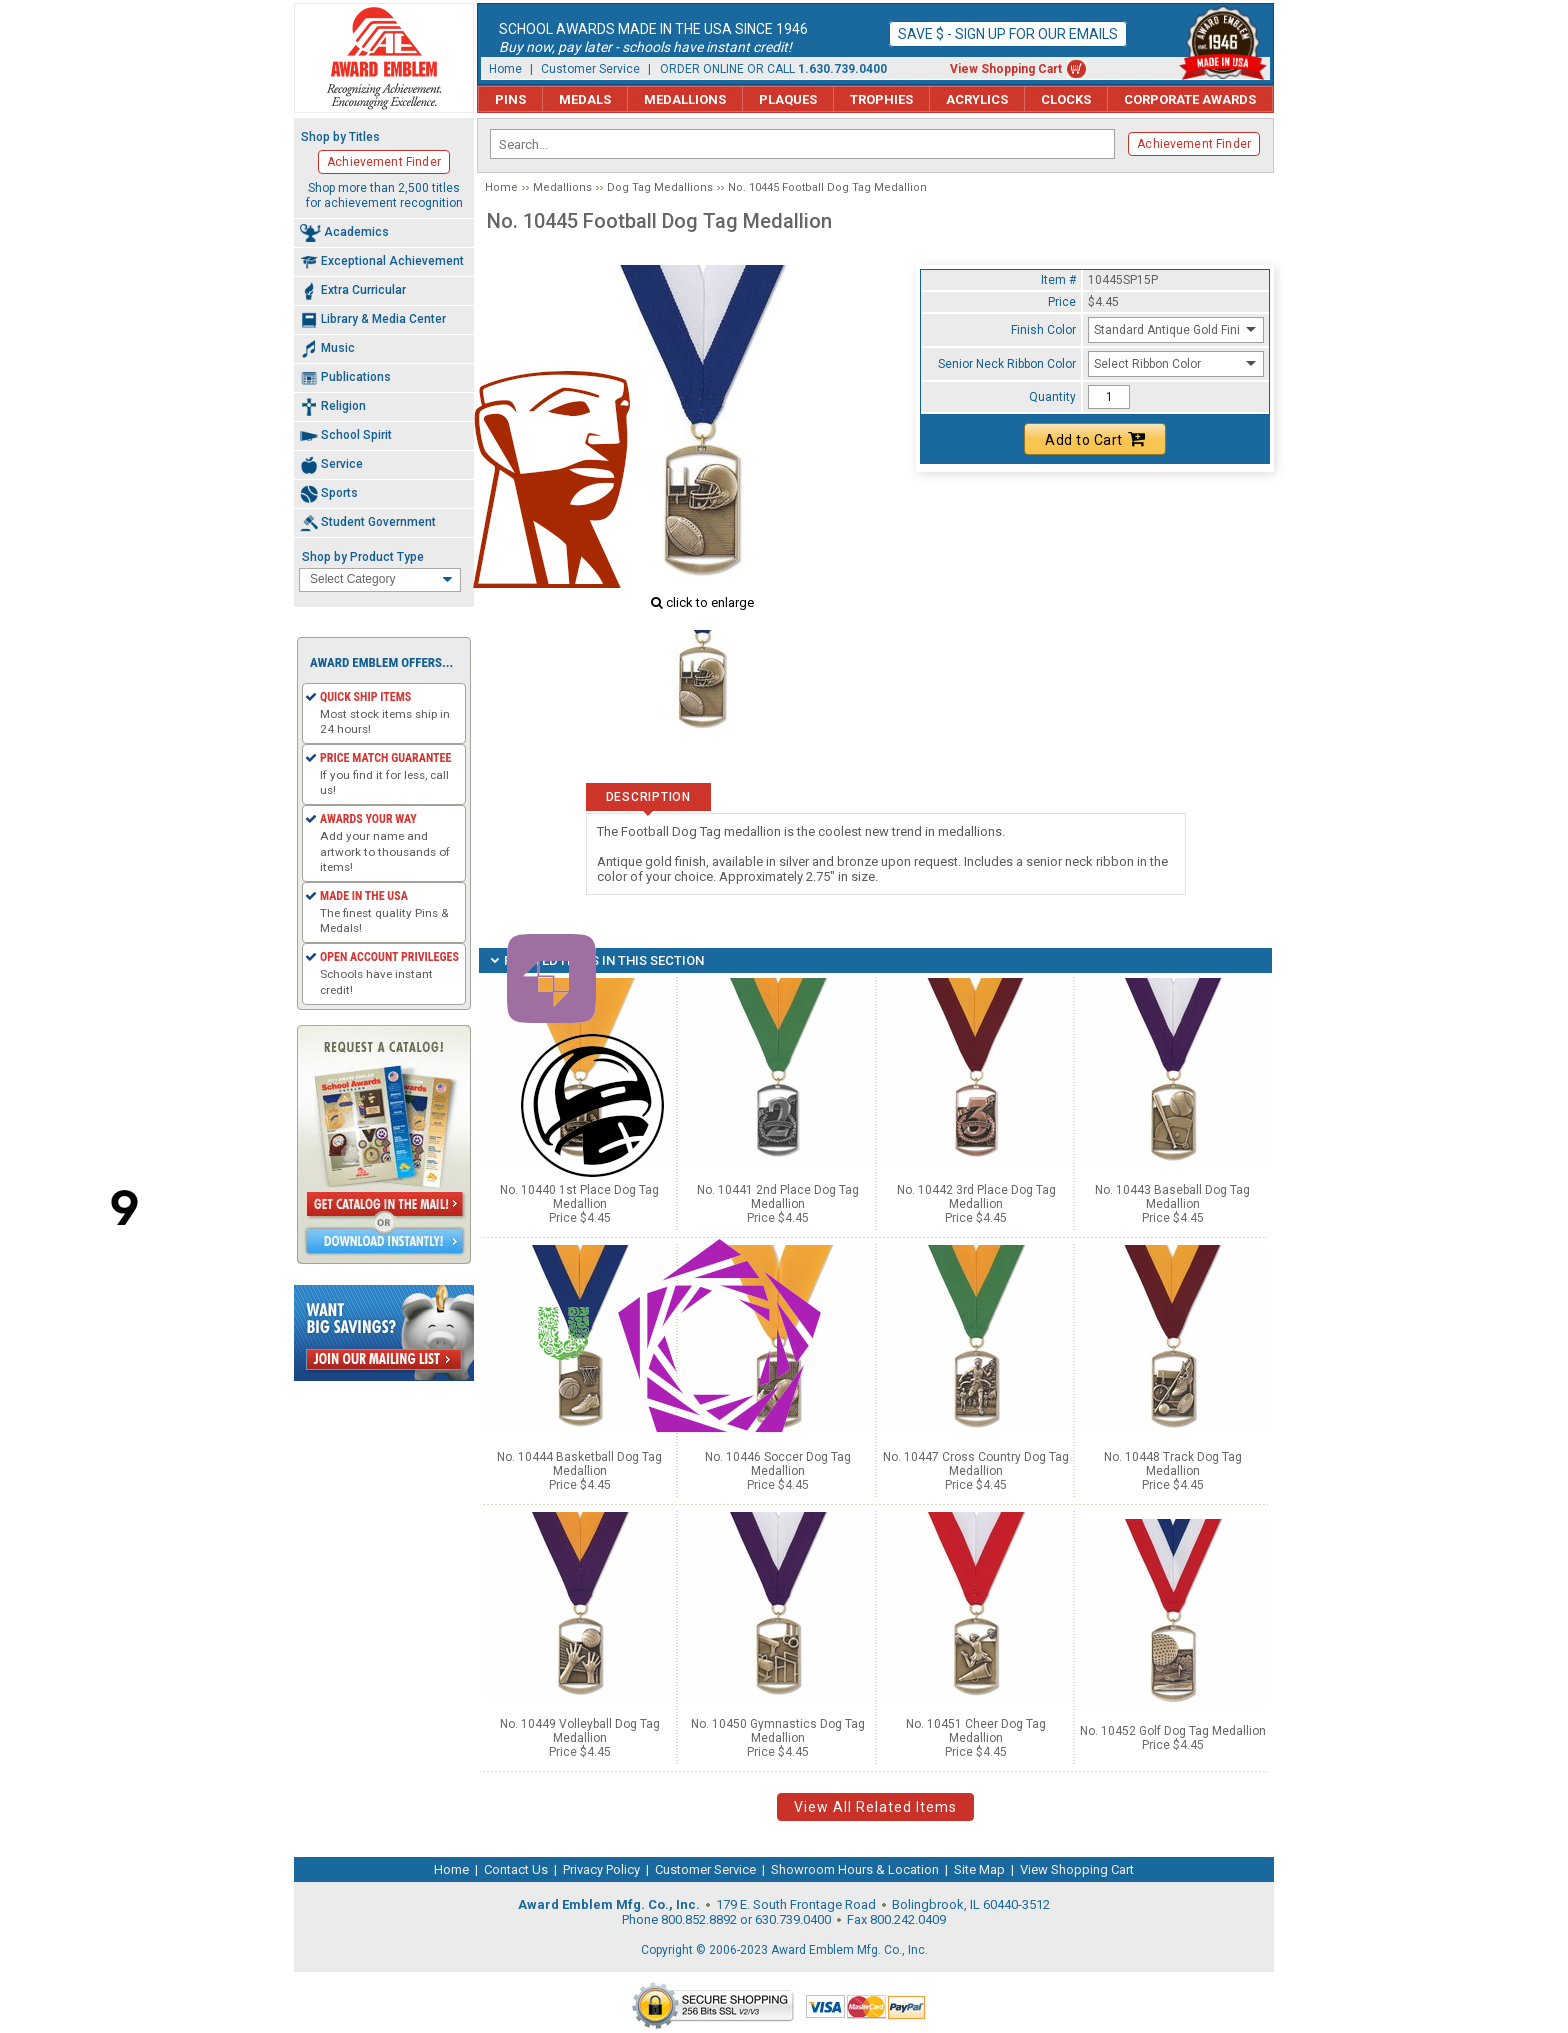  What do you see at coordinates (563, 1333) in the screenshot?
I see `unilever brand logo` at bounding box center [563, 1333].